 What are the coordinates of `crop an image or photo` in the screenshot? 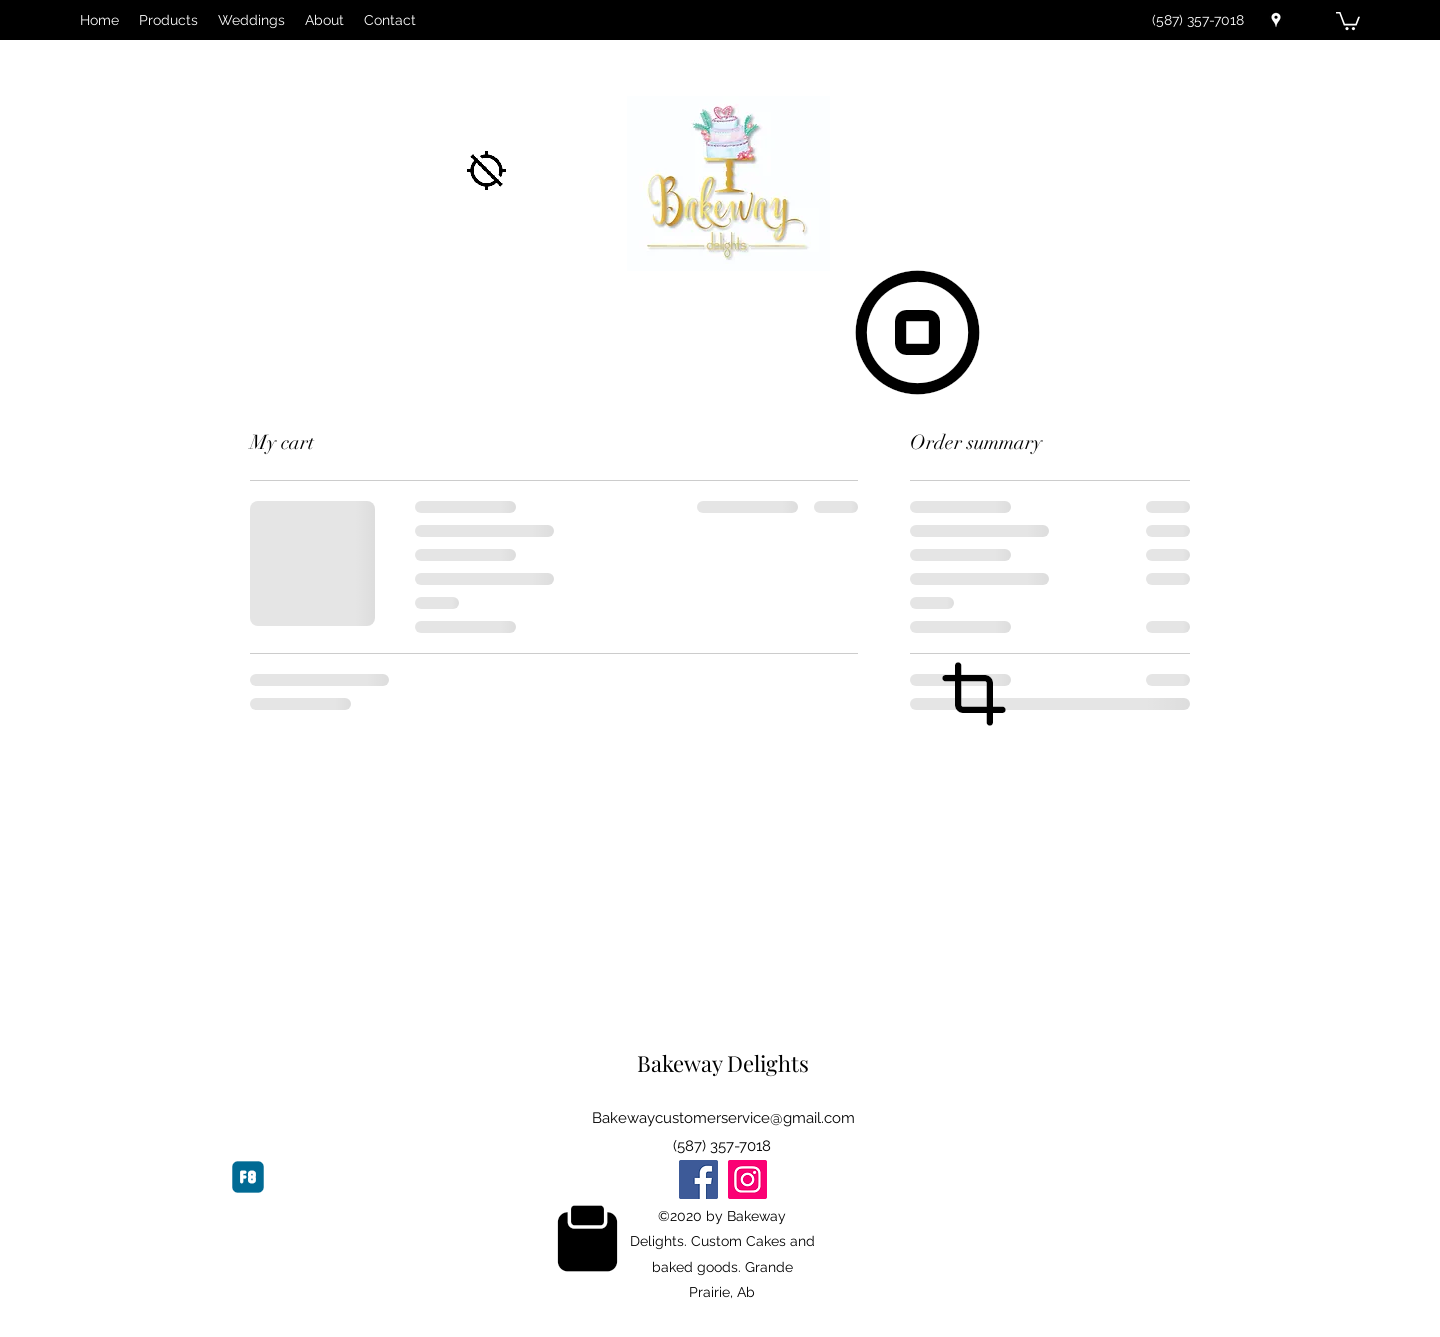 It's located at (974, 694).